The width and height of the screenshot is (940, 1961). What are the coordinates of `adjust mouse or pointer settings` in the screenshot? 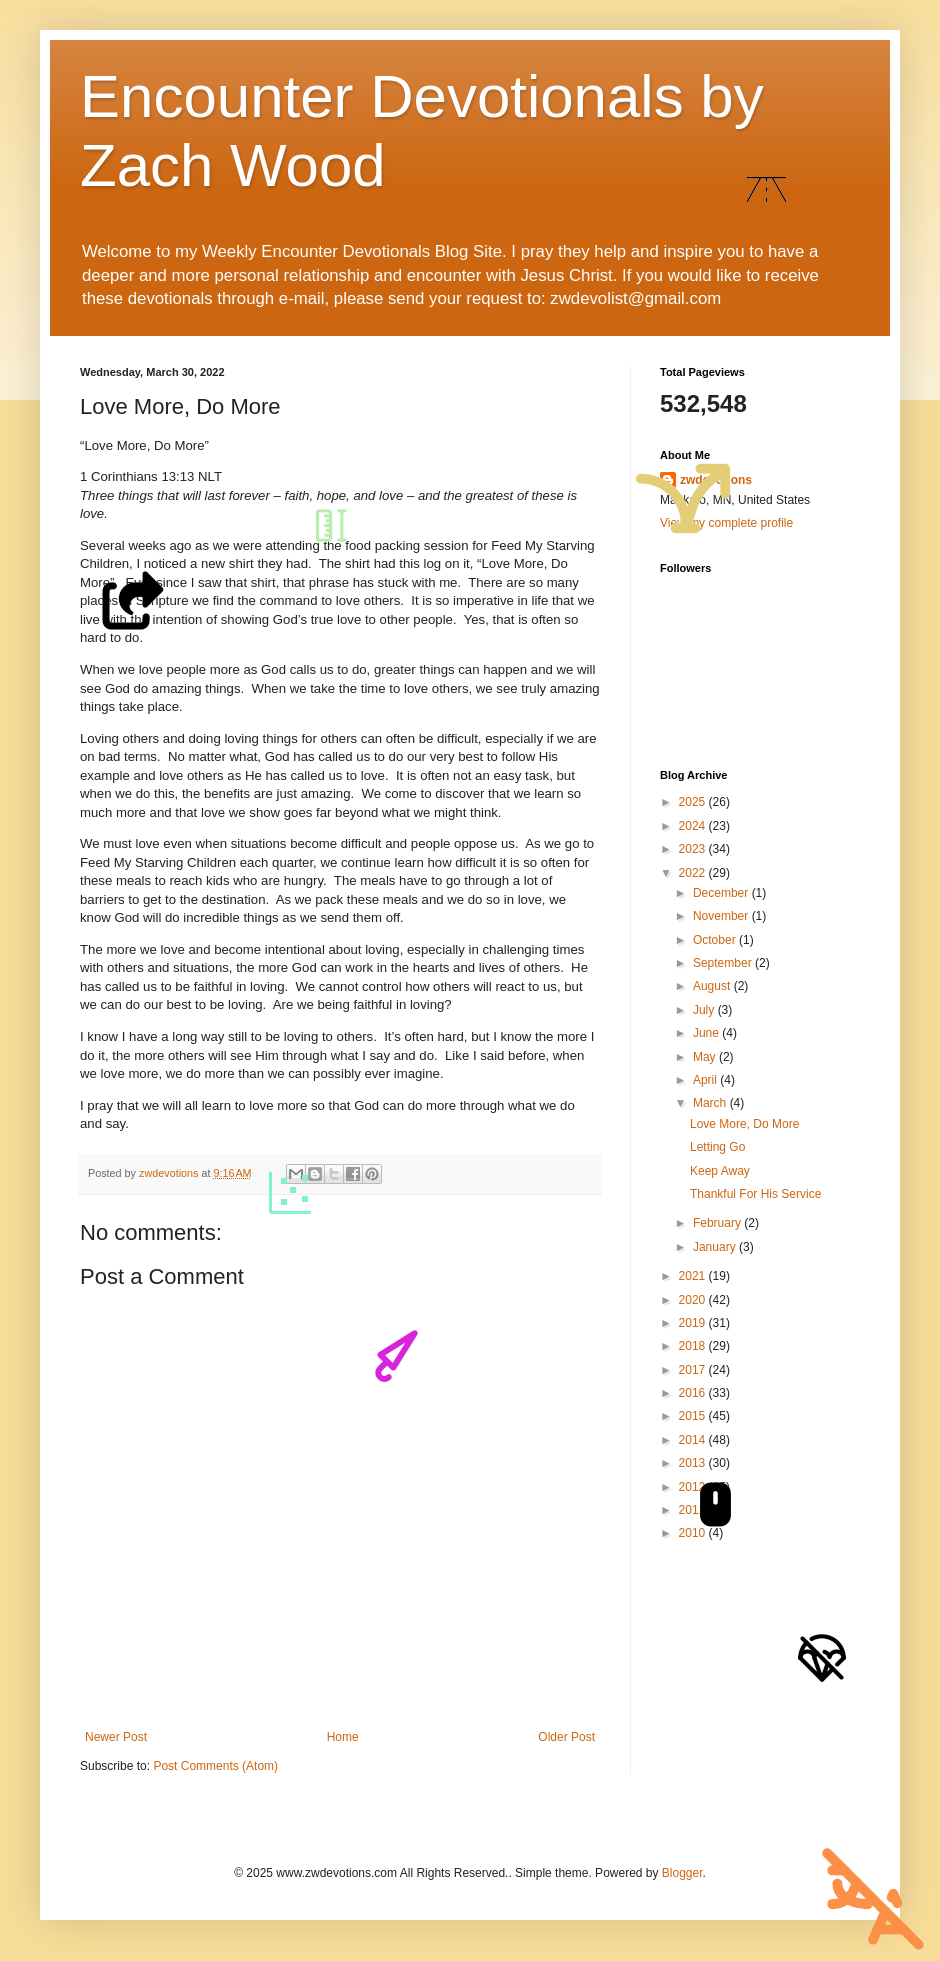 It's located at (715, 1504).